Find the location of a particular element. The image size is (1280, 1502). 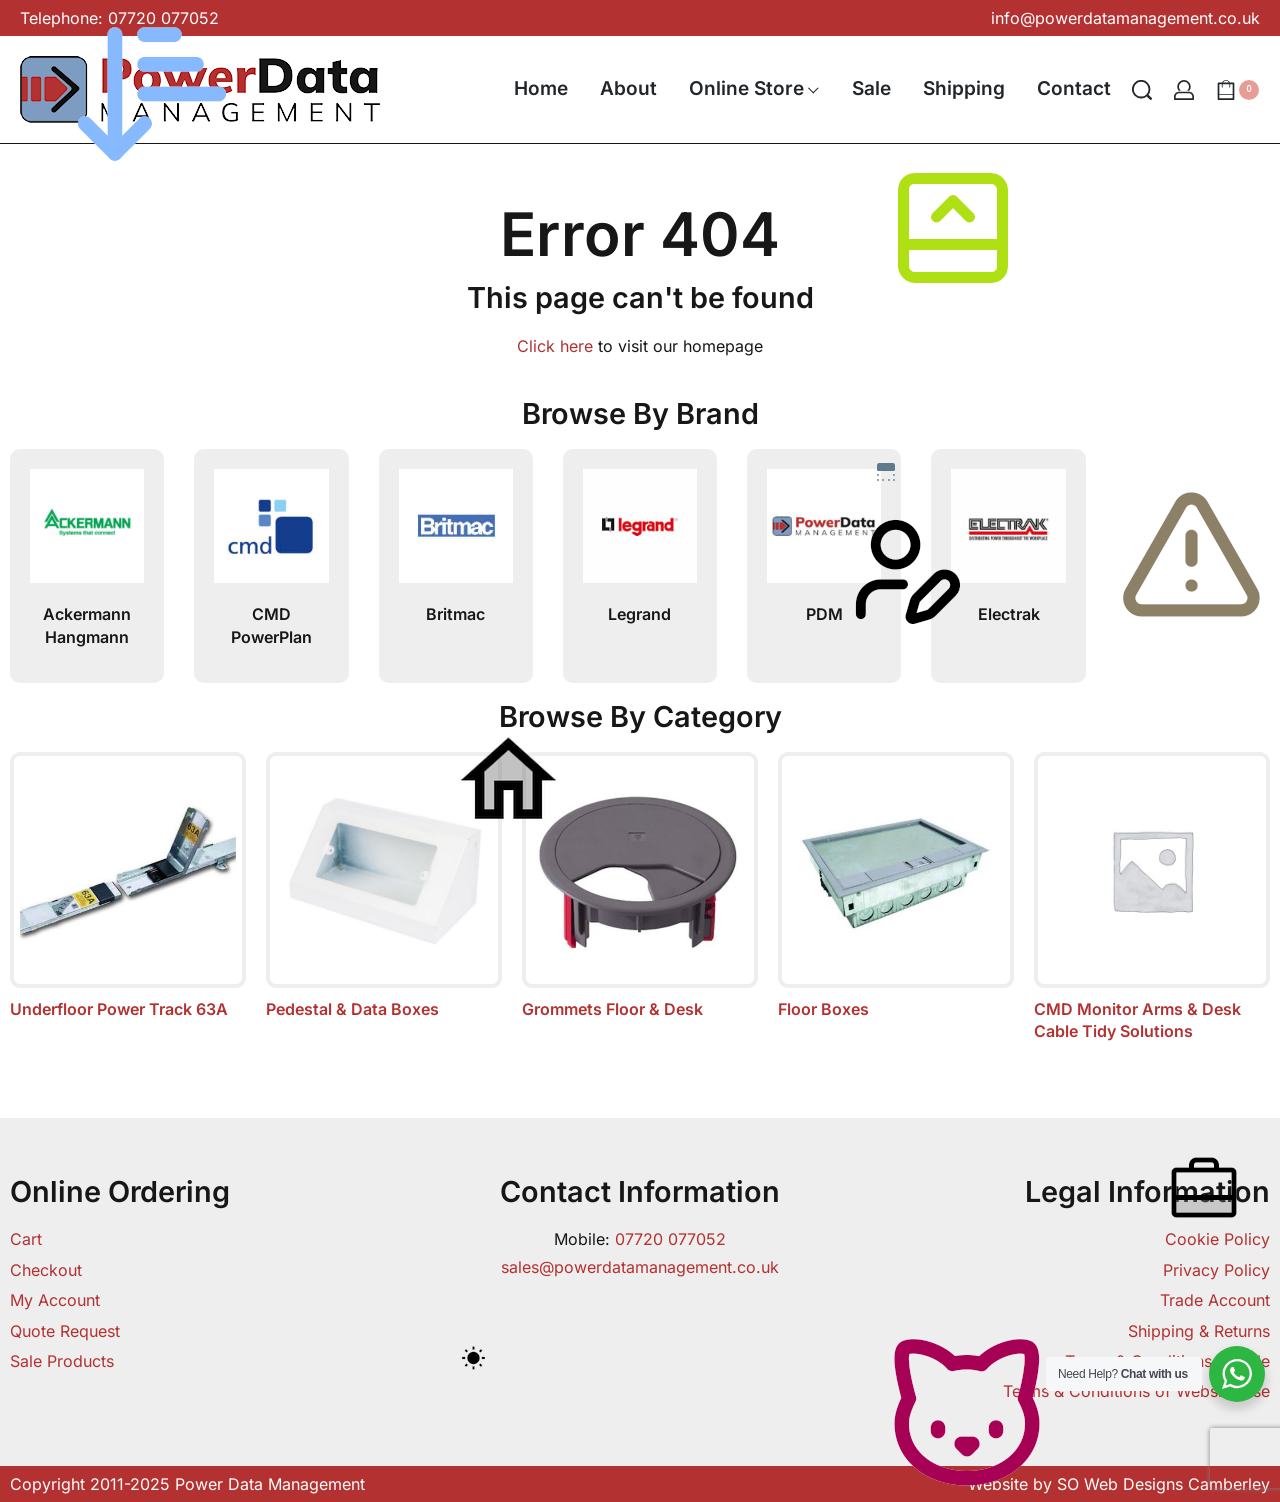

access travel or trip planning features is located at coordinates (1204, 1190).